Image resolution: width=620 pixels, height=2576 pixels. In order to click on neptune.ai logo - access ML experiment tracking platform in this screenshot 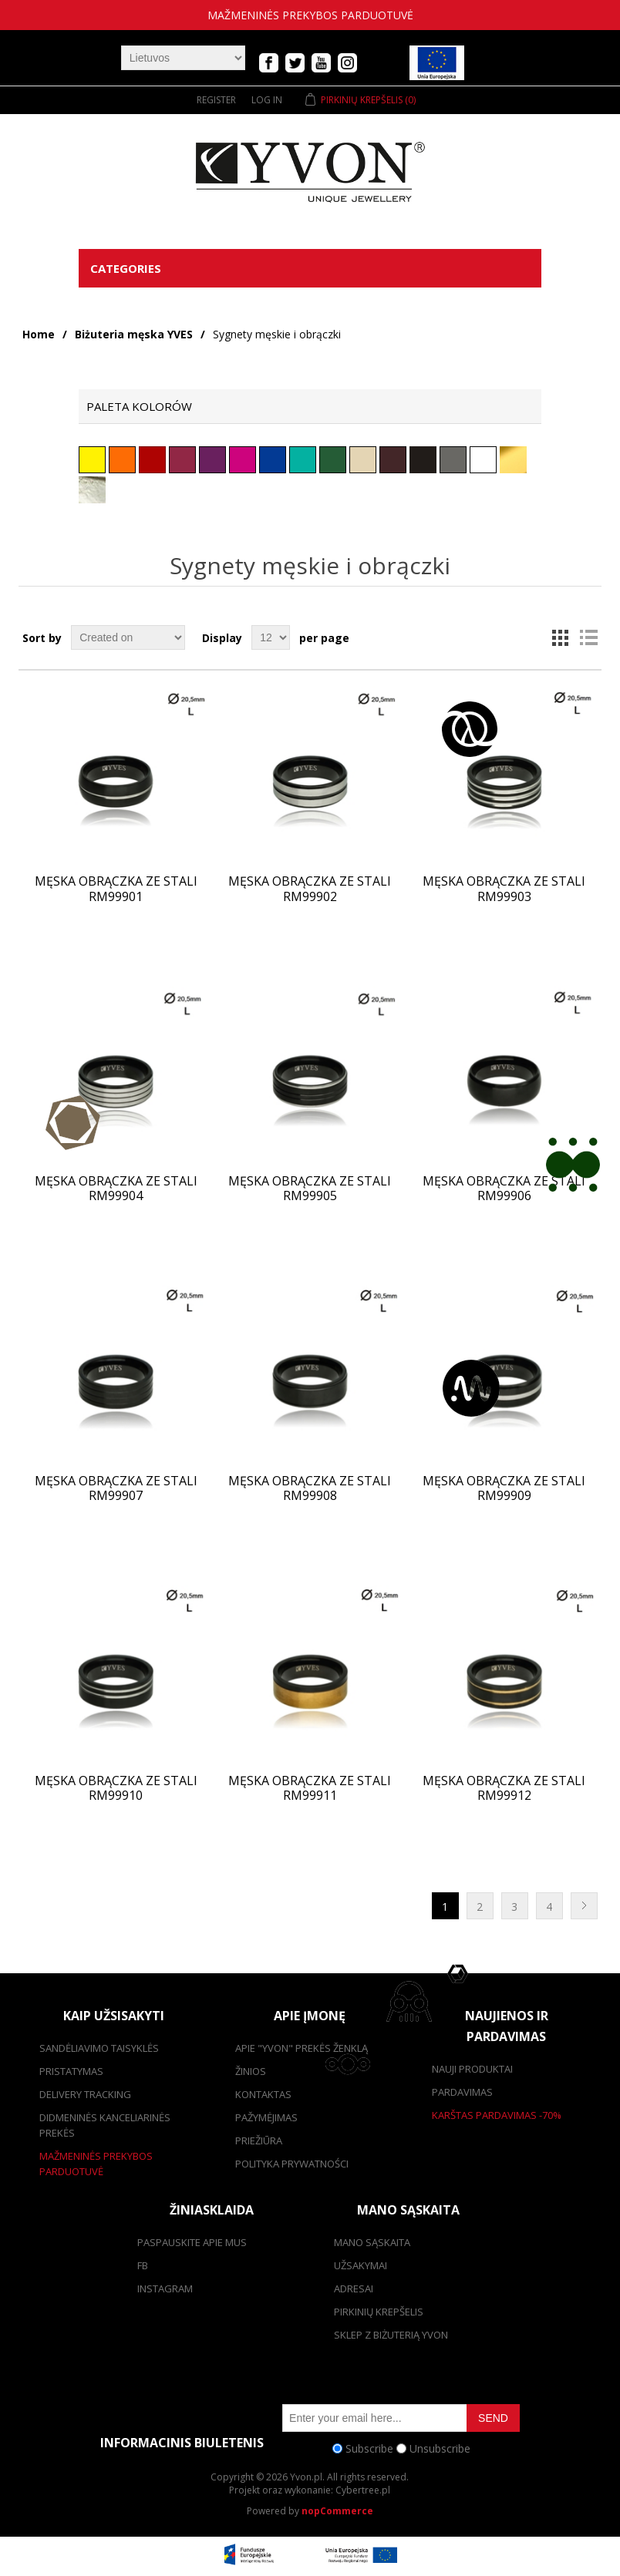, I will do `click(471, 1388)`.